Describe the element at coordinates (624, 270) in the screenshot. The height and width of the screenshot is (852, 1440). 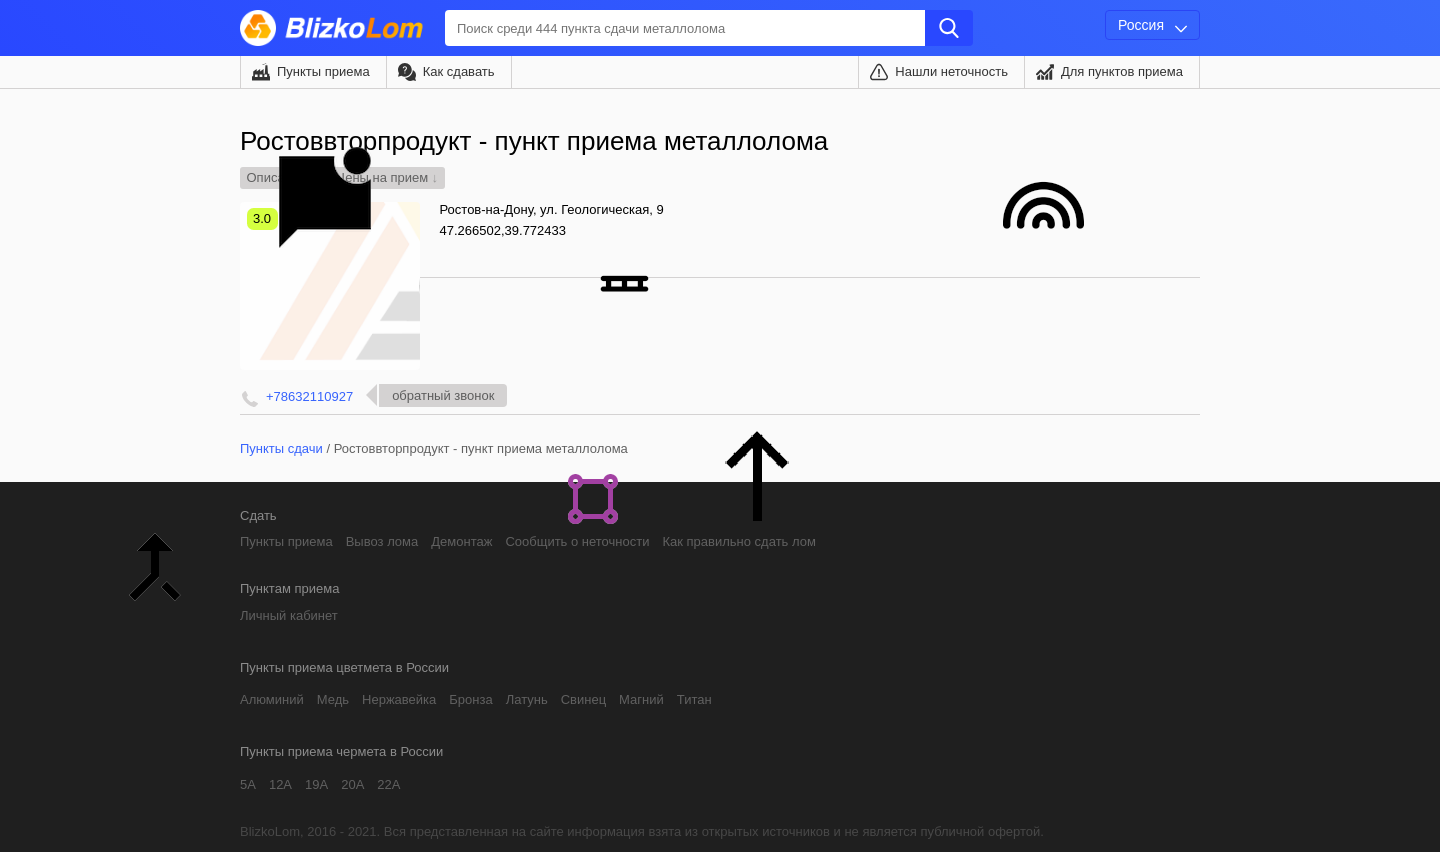
I see `view warehouse inventory` at that location.